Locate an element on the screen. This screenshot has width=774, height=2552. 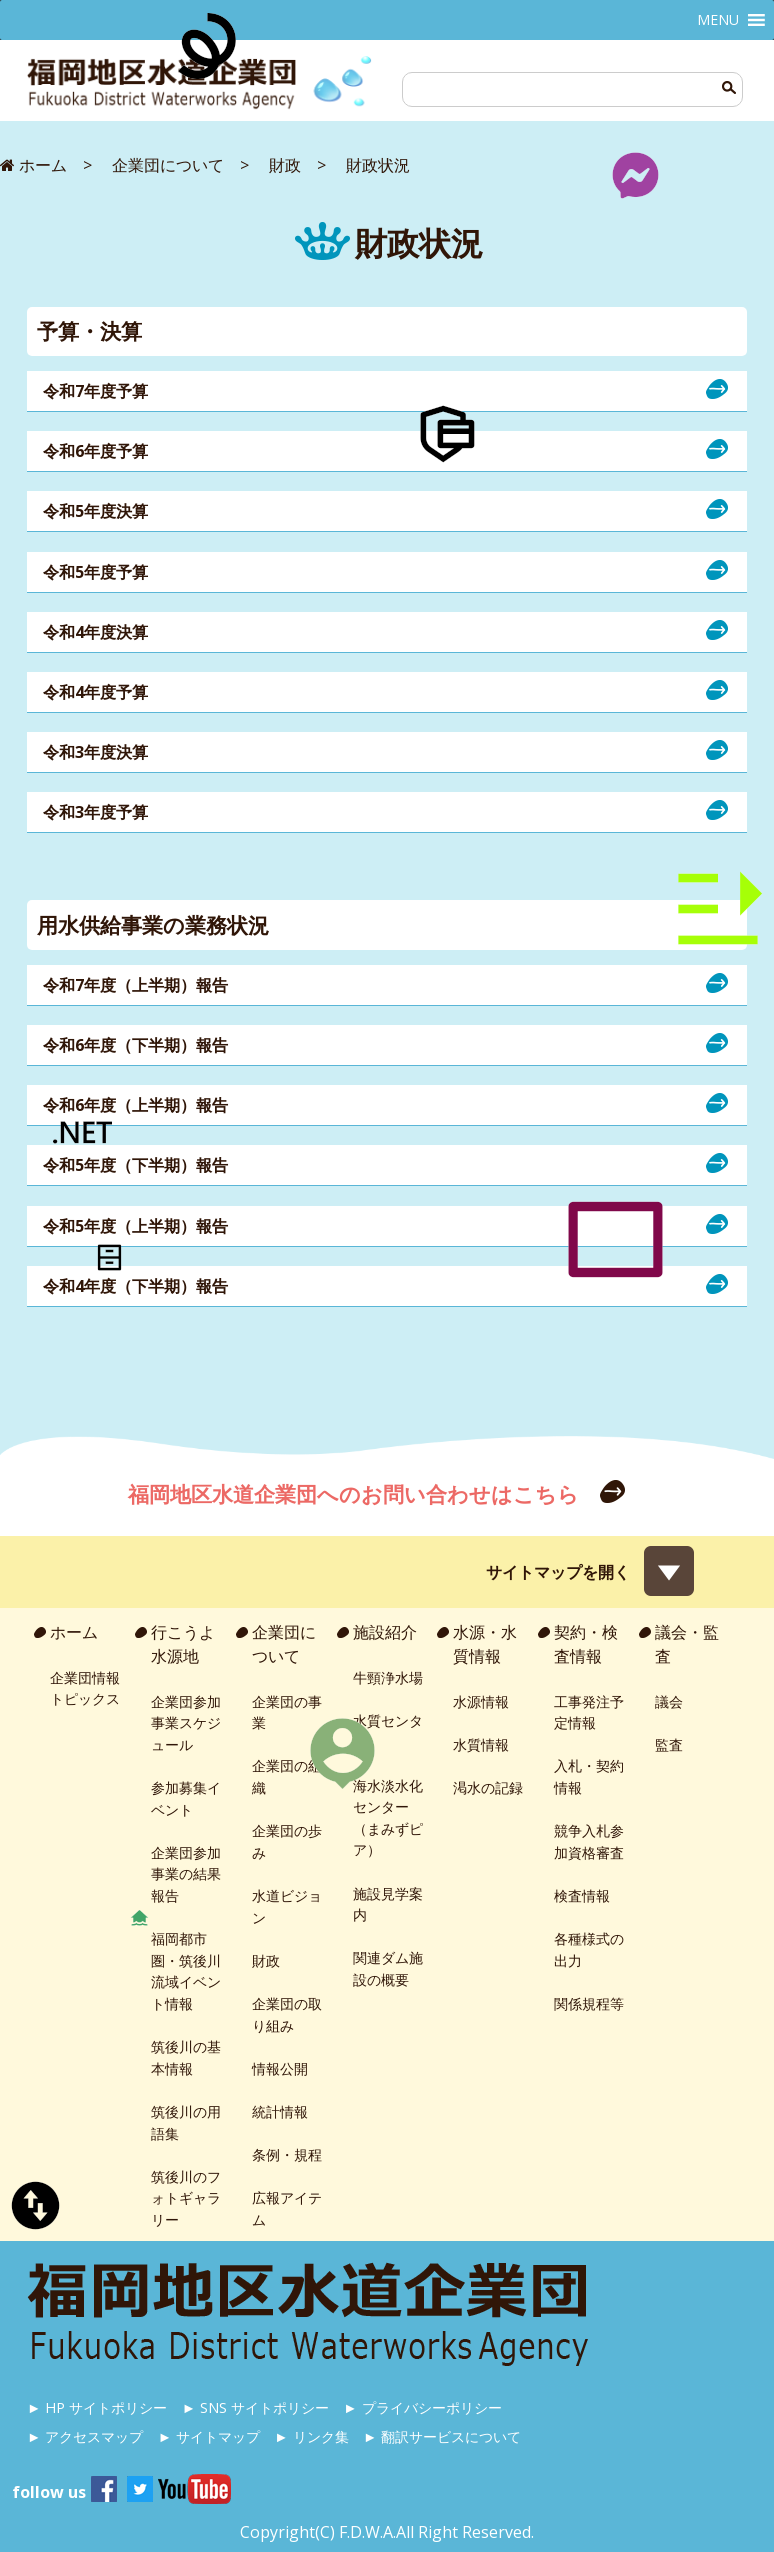
open facebook messenger is located at coordinates (635, 175).